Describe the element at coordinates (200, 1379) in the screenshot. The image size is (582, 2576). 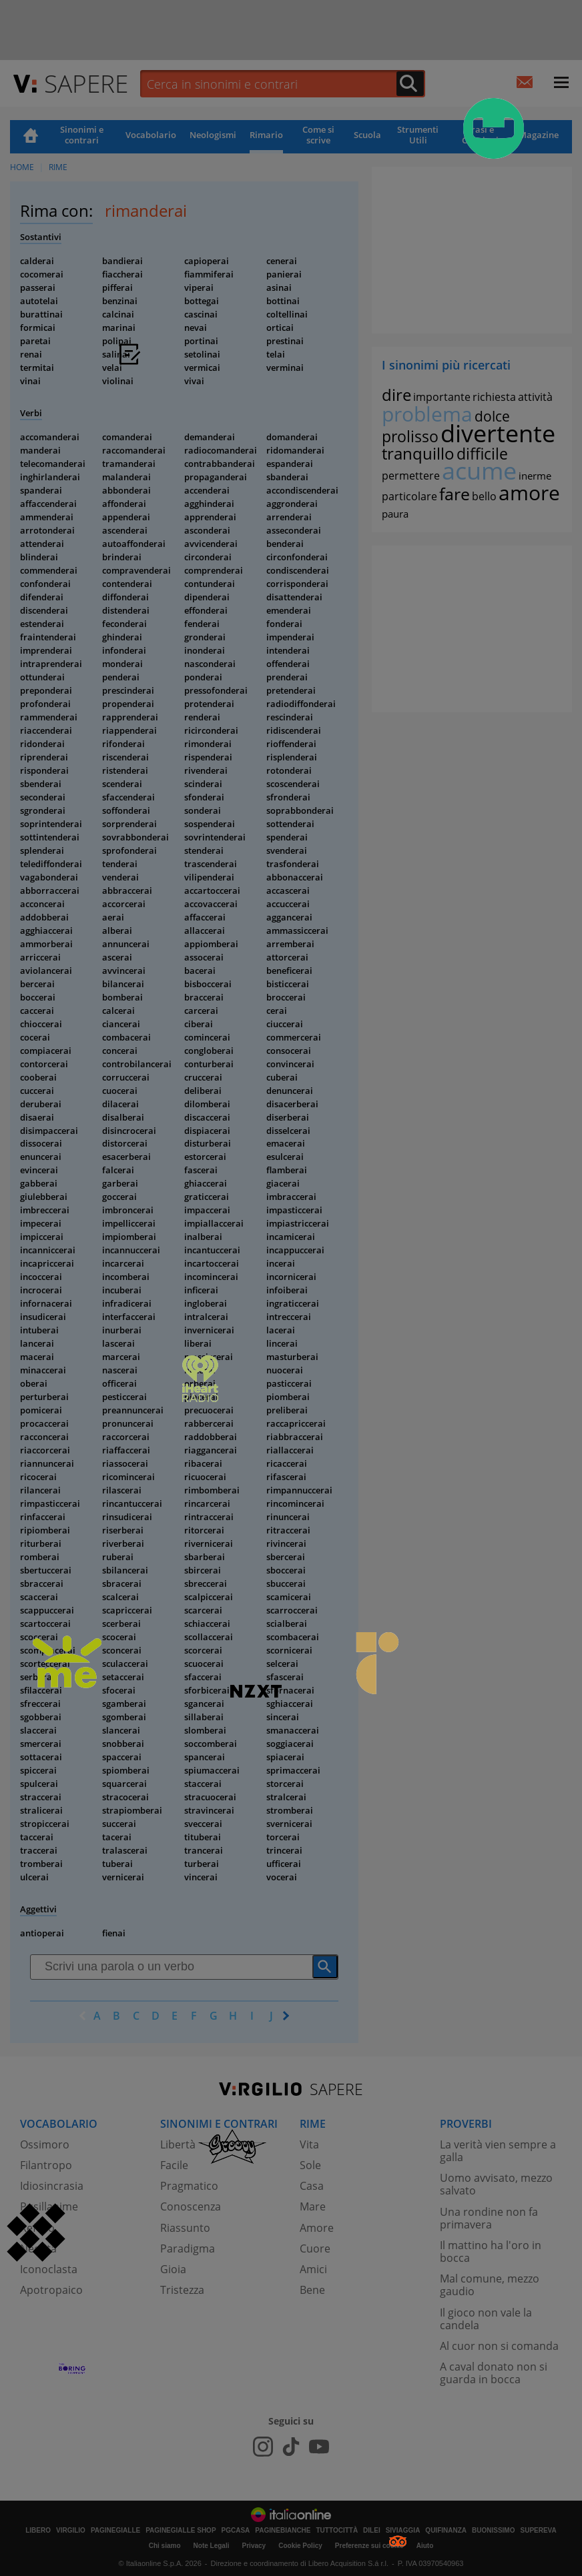
I see `open iHeartRadio app` at that location.